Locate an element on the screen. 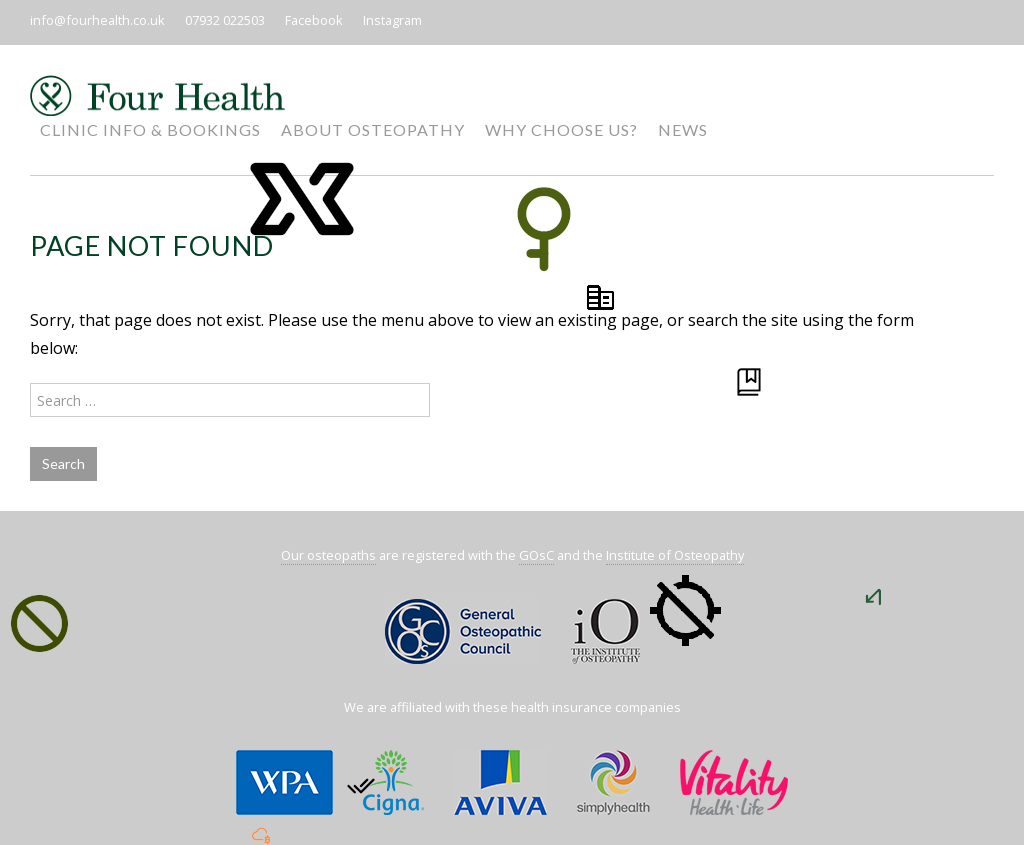 The width and height of the screenshot is (1024, 845). access your bookmarked reading list is located at coordinates (749, 382).